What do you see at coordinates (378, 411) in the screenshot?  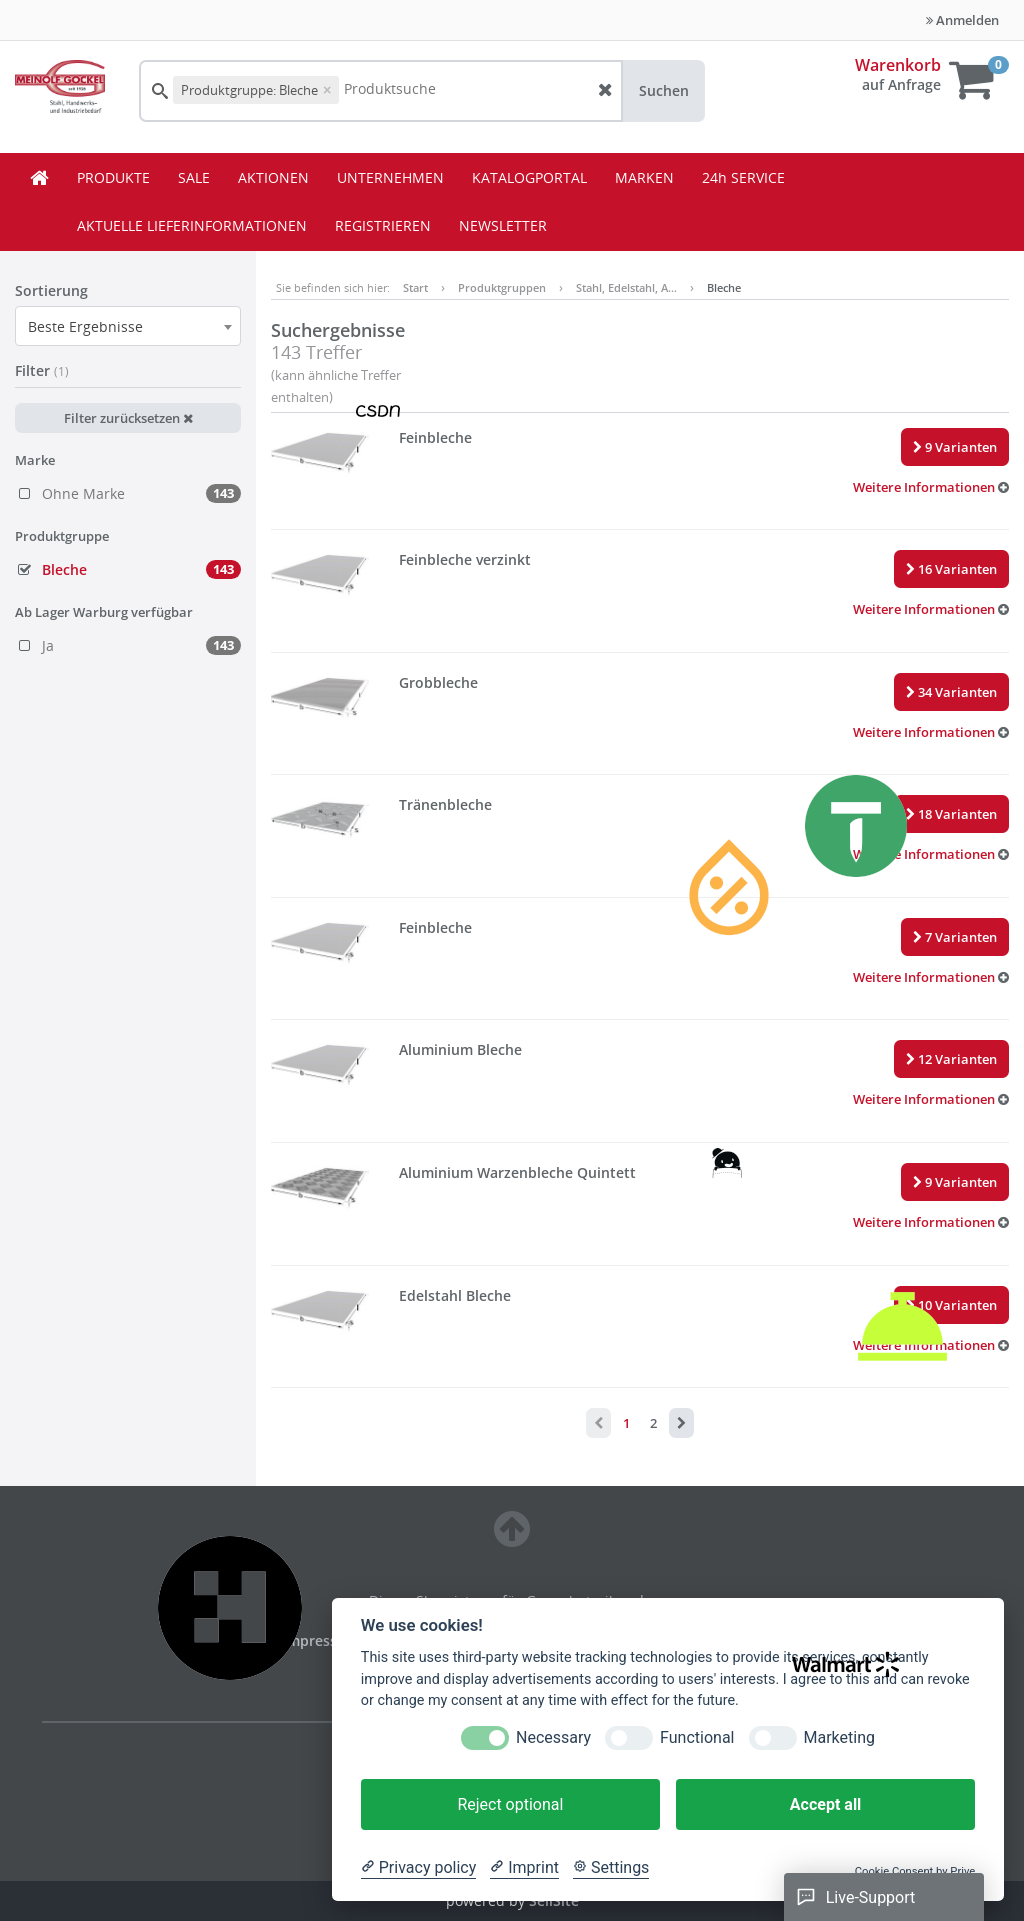 I see `visit CSDN developer community` at bounding box center [378, 411].